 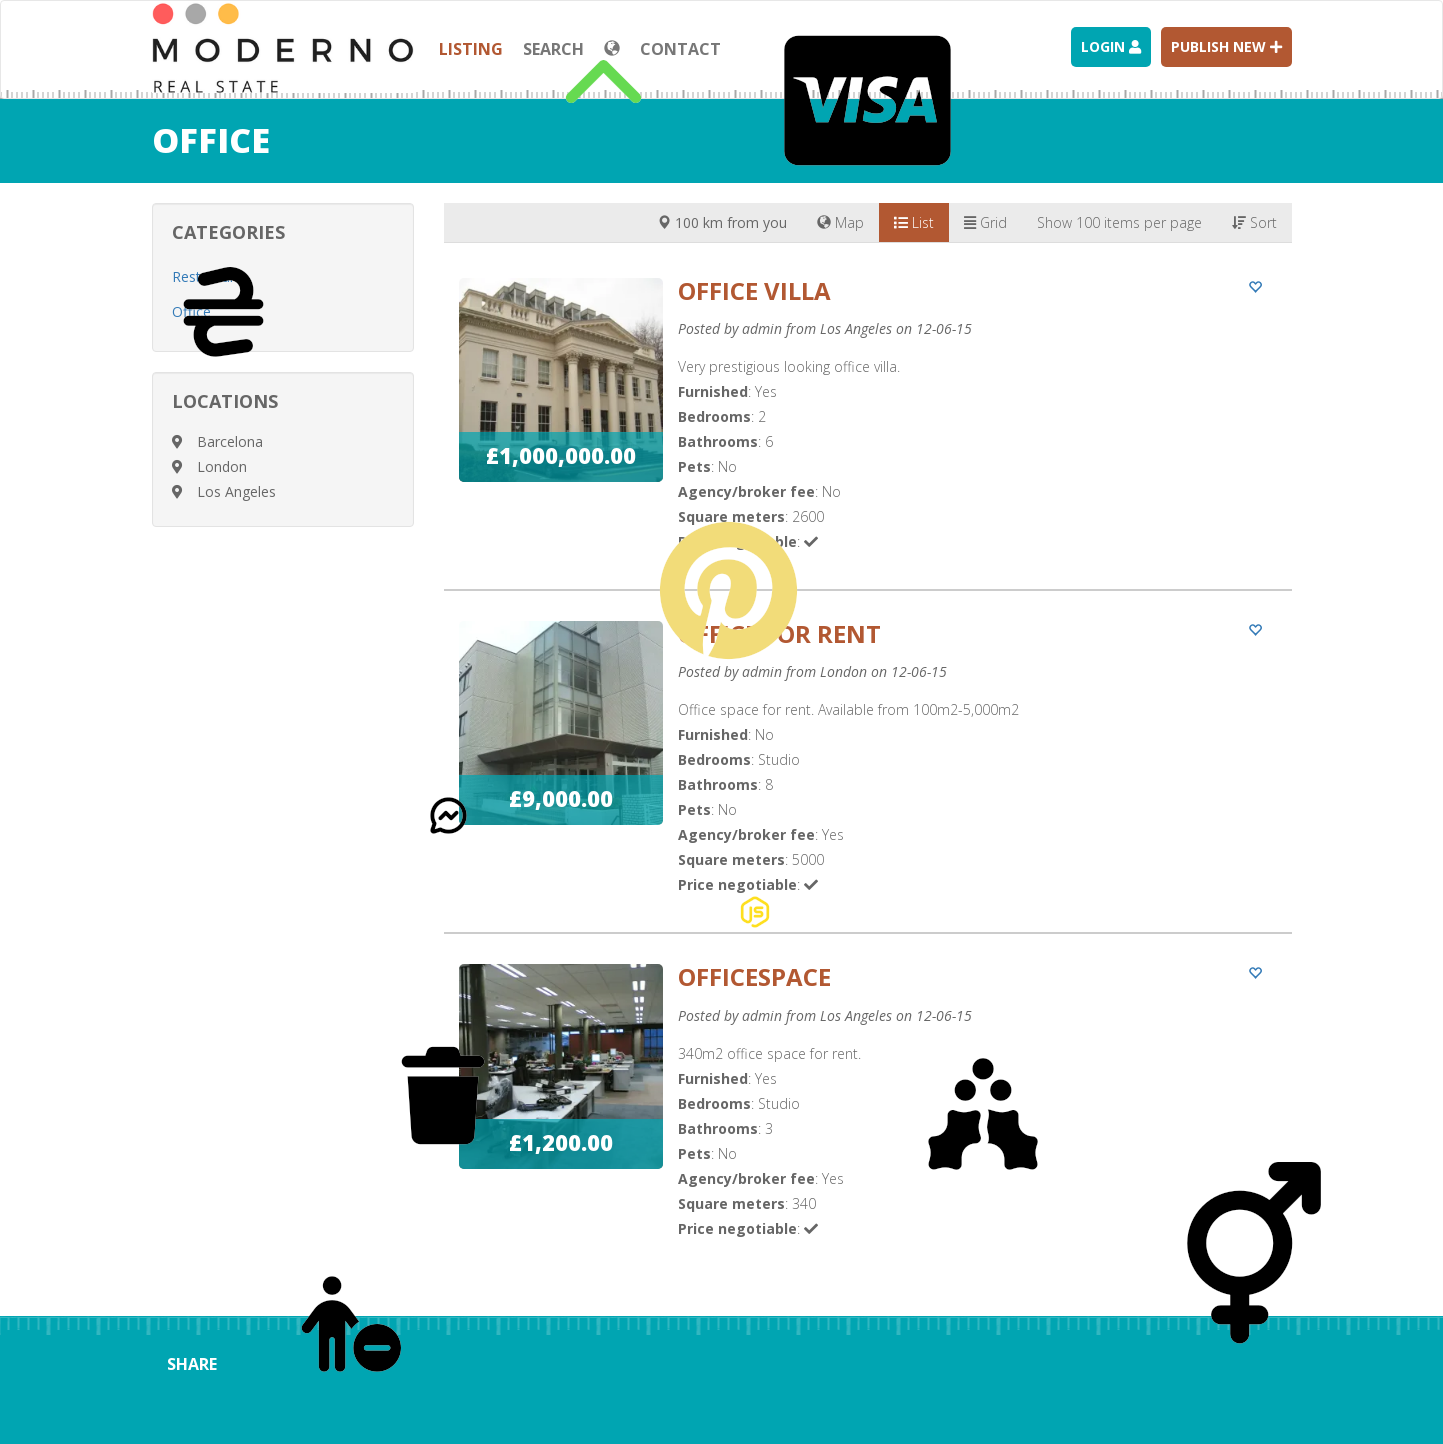 I want to click on collapse an expanded section, so click(x=603, y=81).